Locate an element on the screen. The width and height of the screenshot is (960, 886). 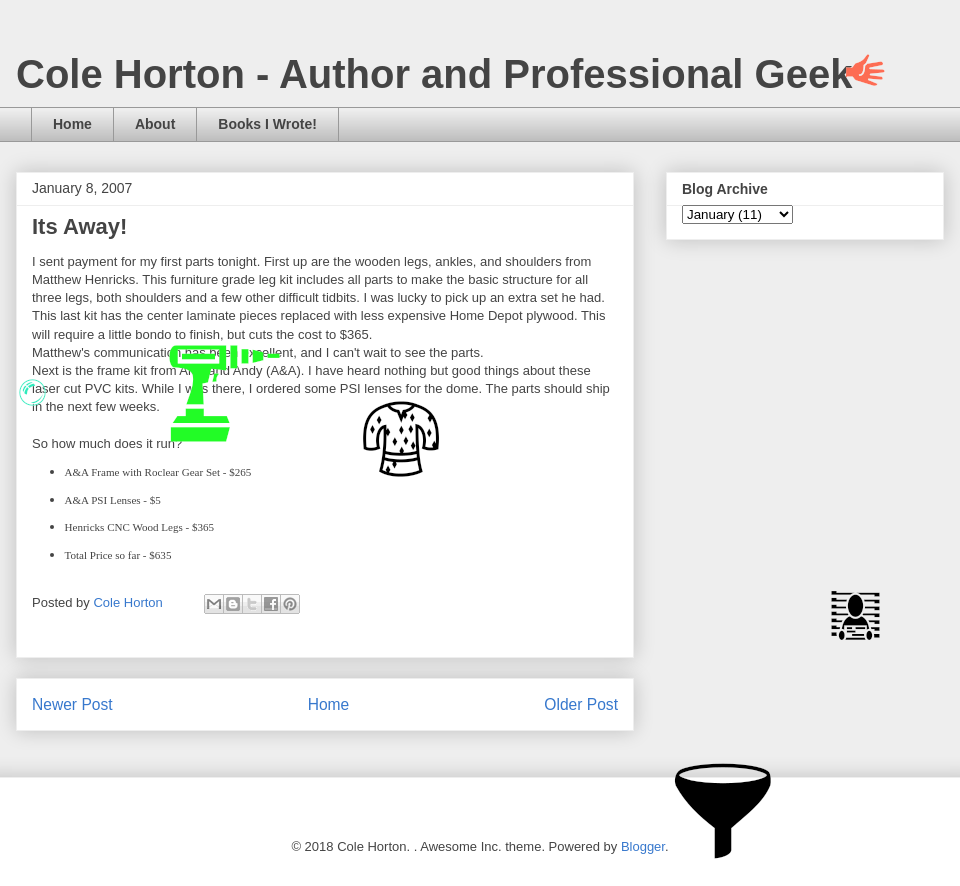
power tools or hardware category is located at coordinates (224, 393).